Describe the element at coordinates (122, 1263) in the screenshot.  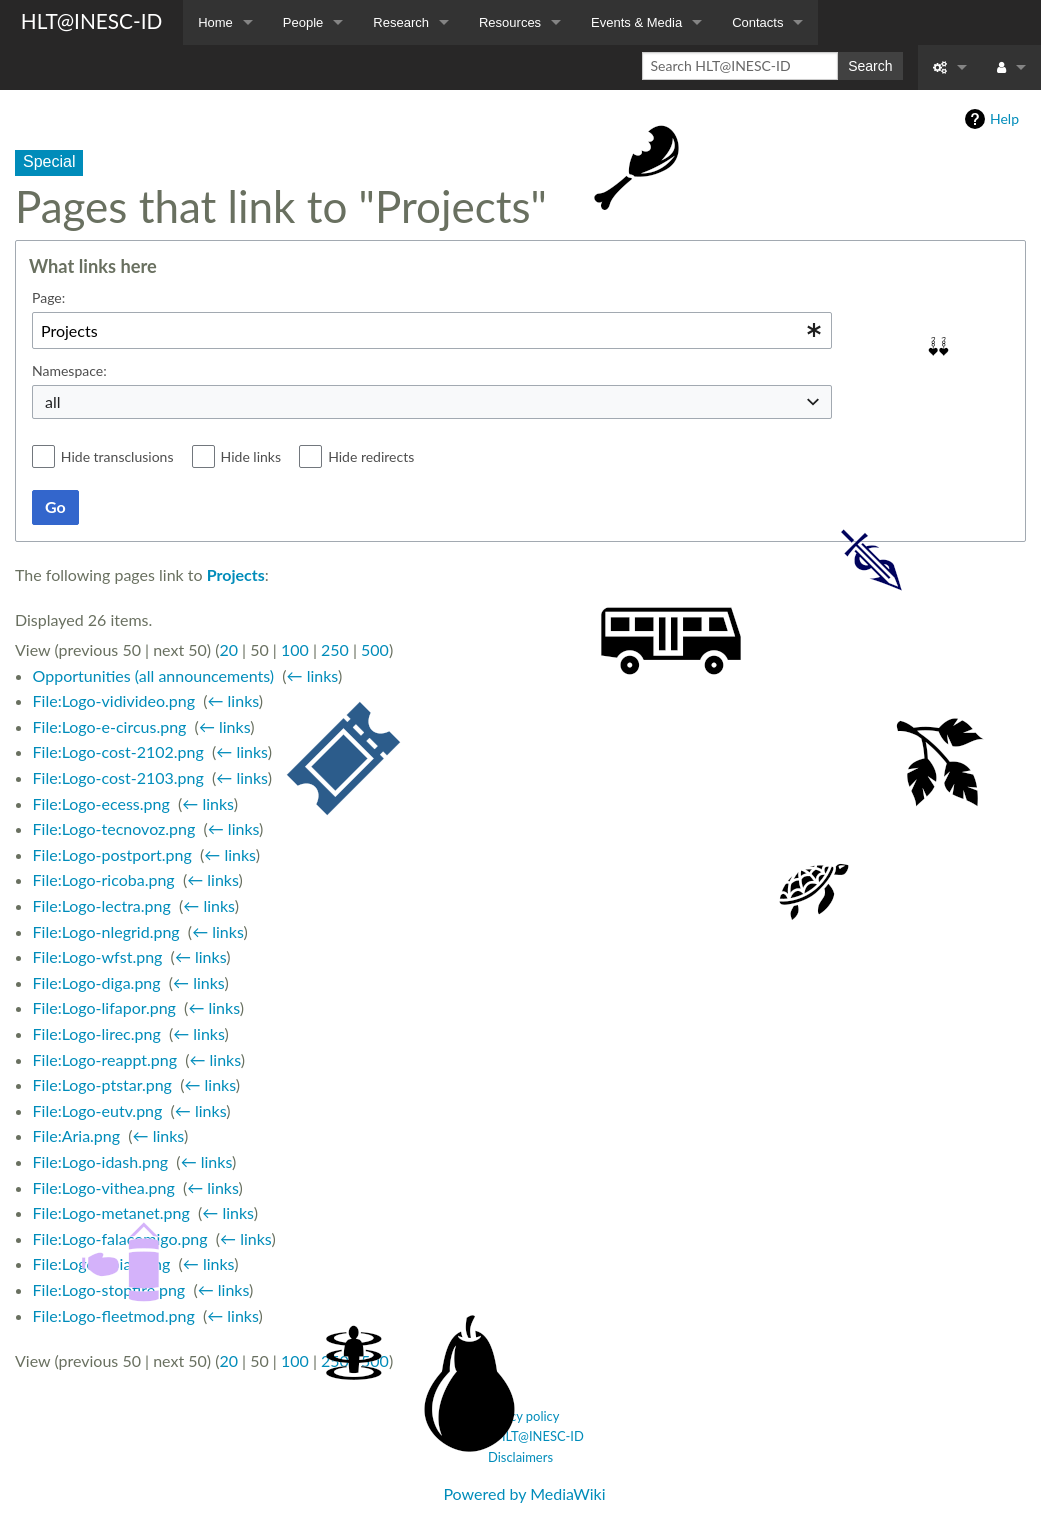
I see `access boxing or combat training features` at that location.